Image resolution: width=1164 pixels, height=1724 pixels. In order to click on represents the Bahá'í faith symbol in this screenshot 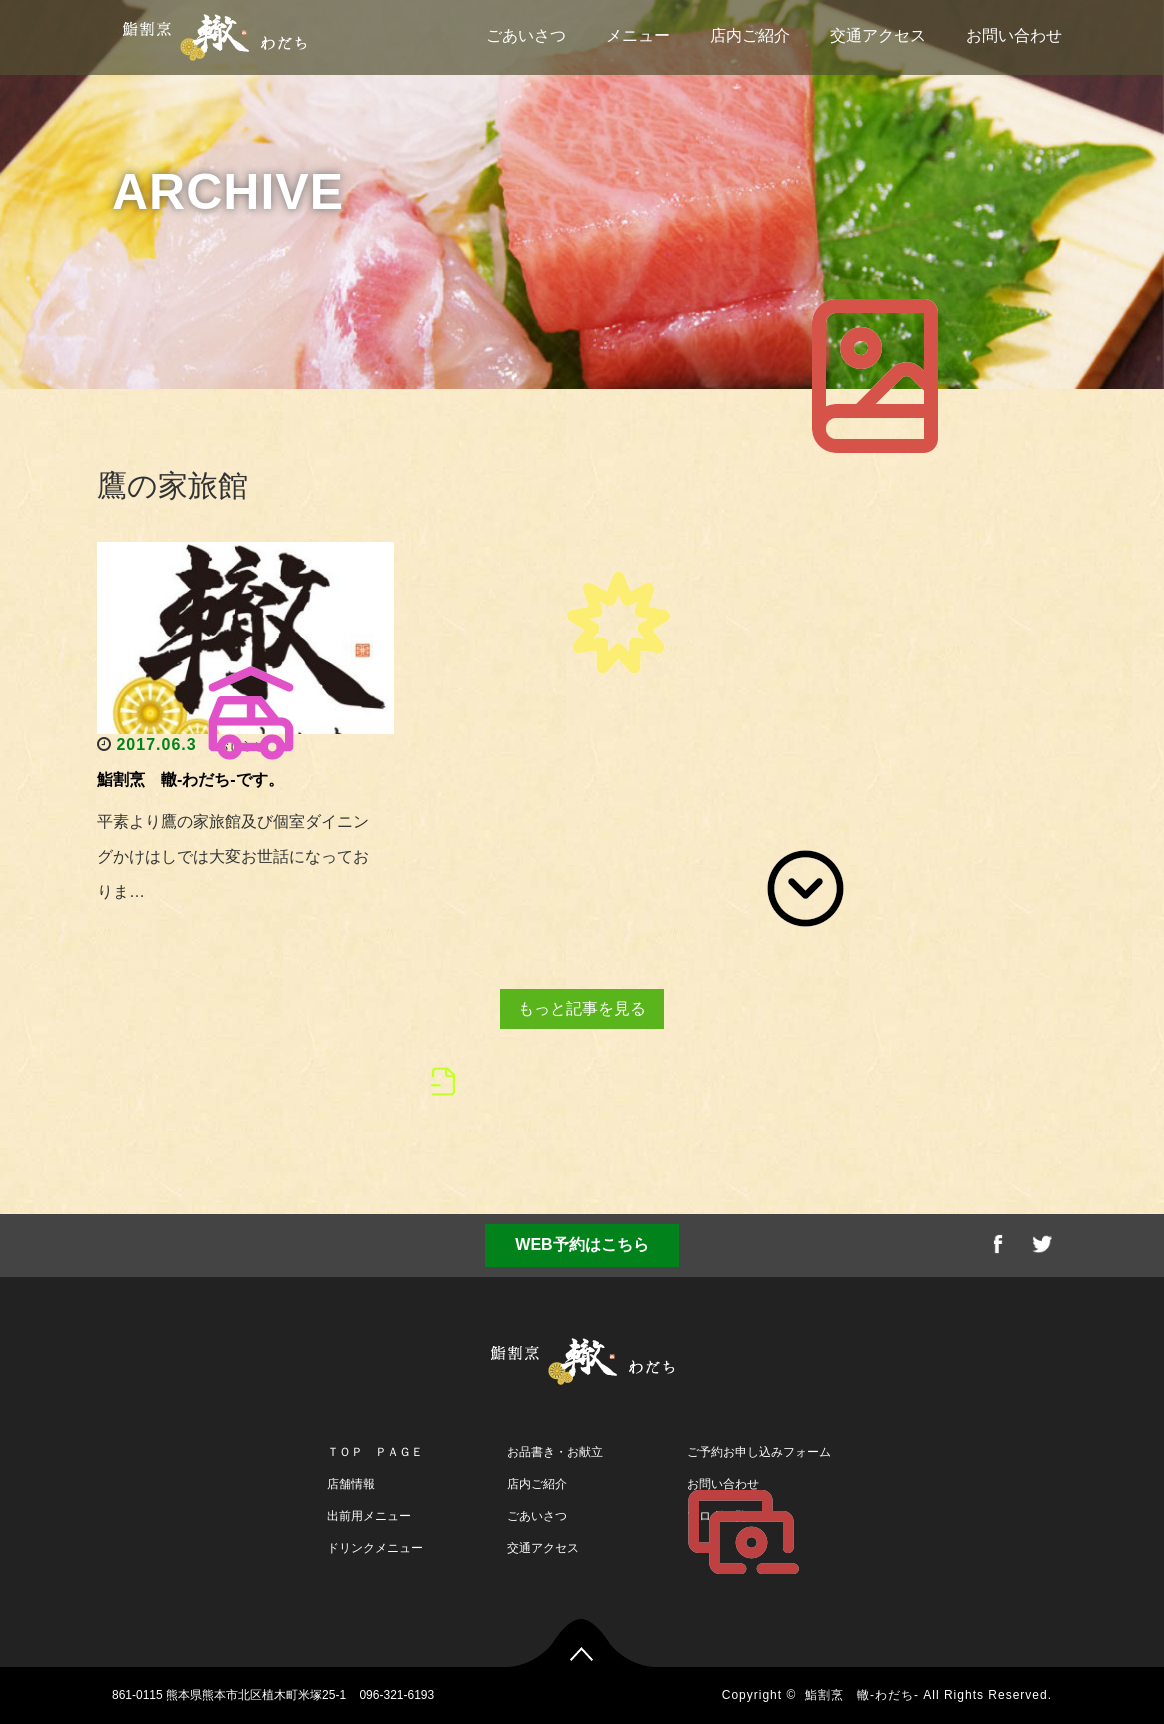, I will do `click(618, 622)`.